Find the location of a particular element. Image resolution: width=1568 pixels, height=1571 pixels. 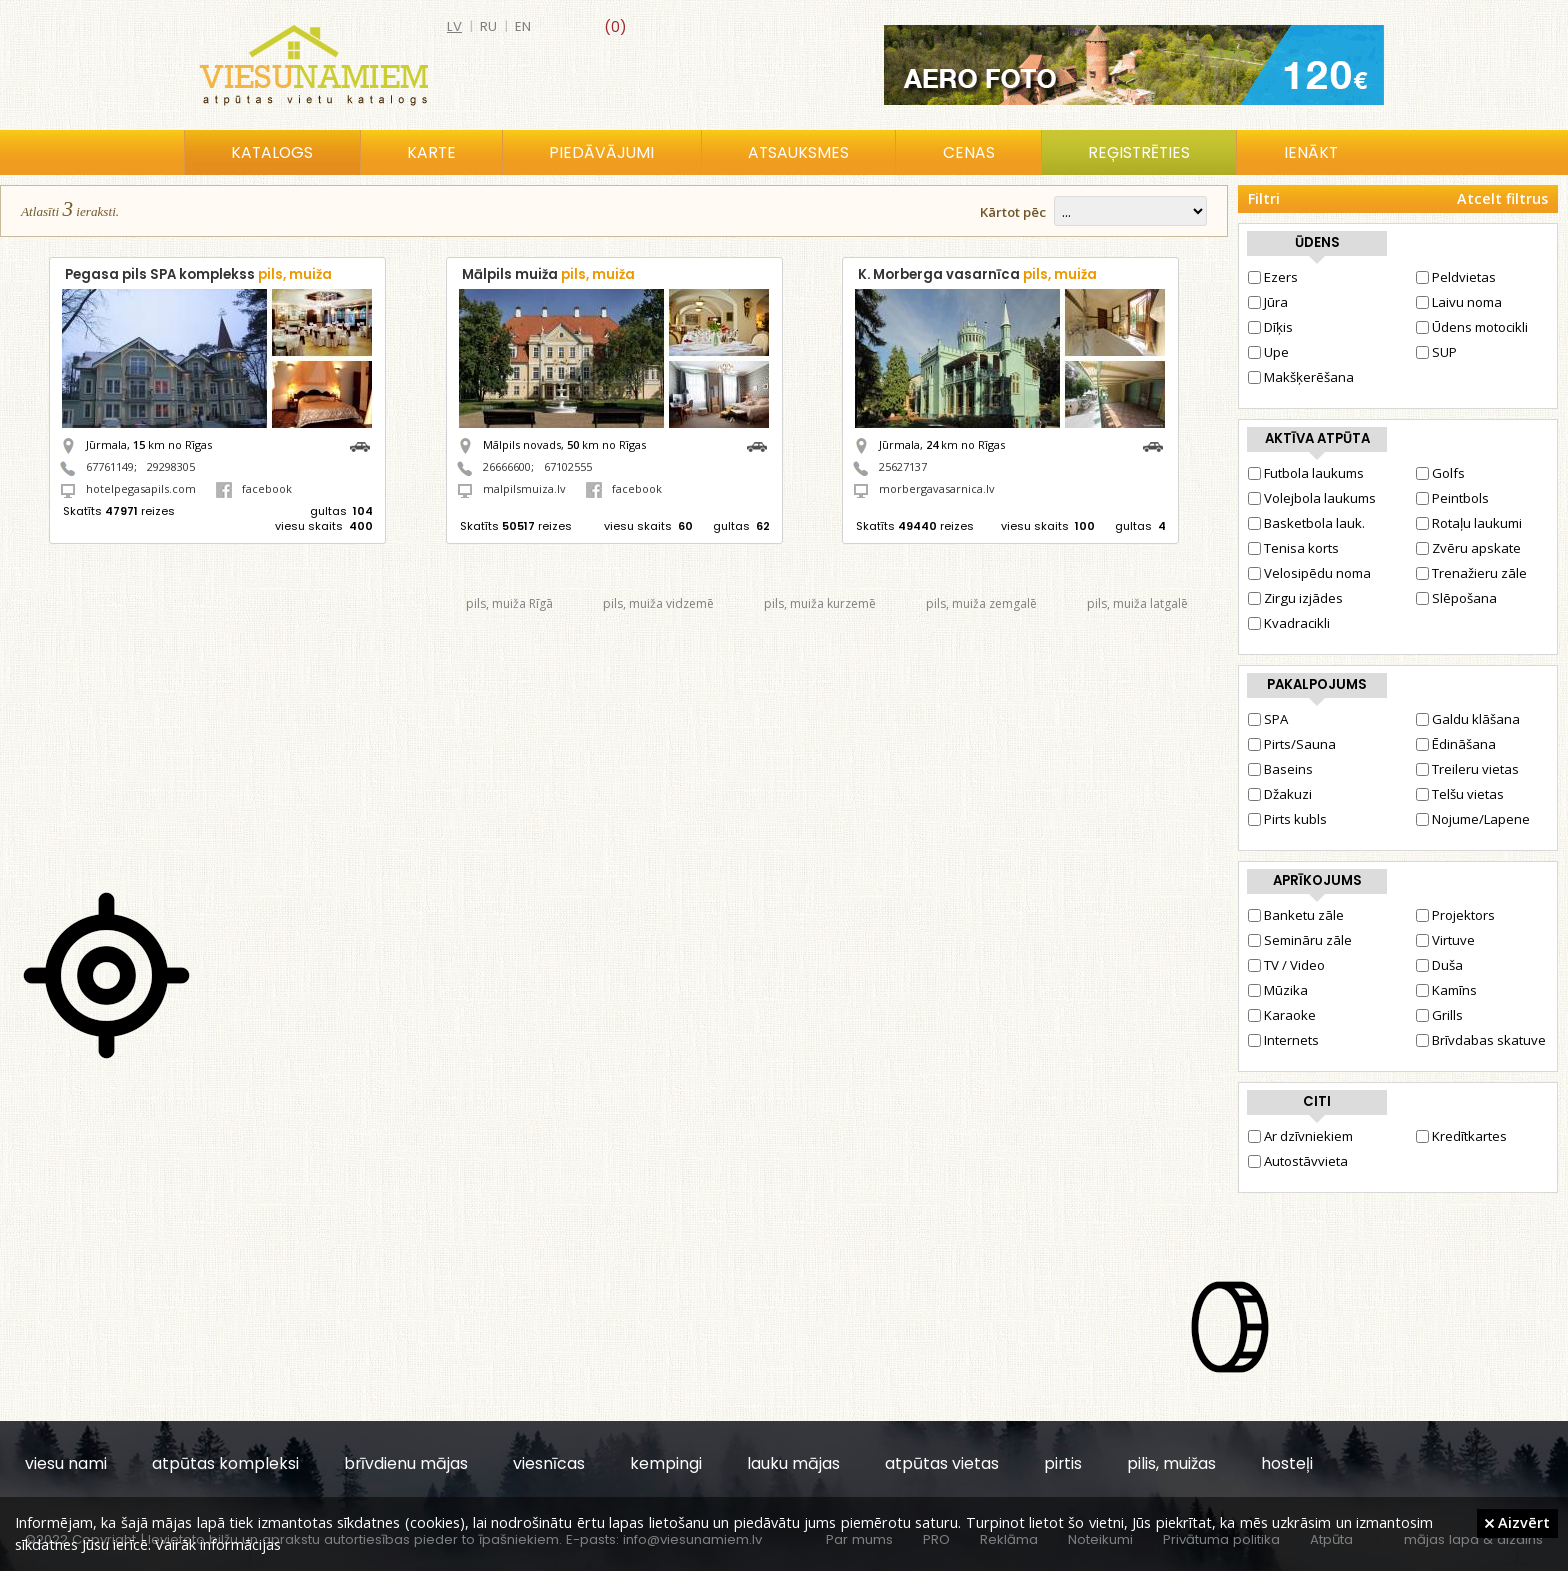

view account balance or currency is located at coordinates (1230, 1327).